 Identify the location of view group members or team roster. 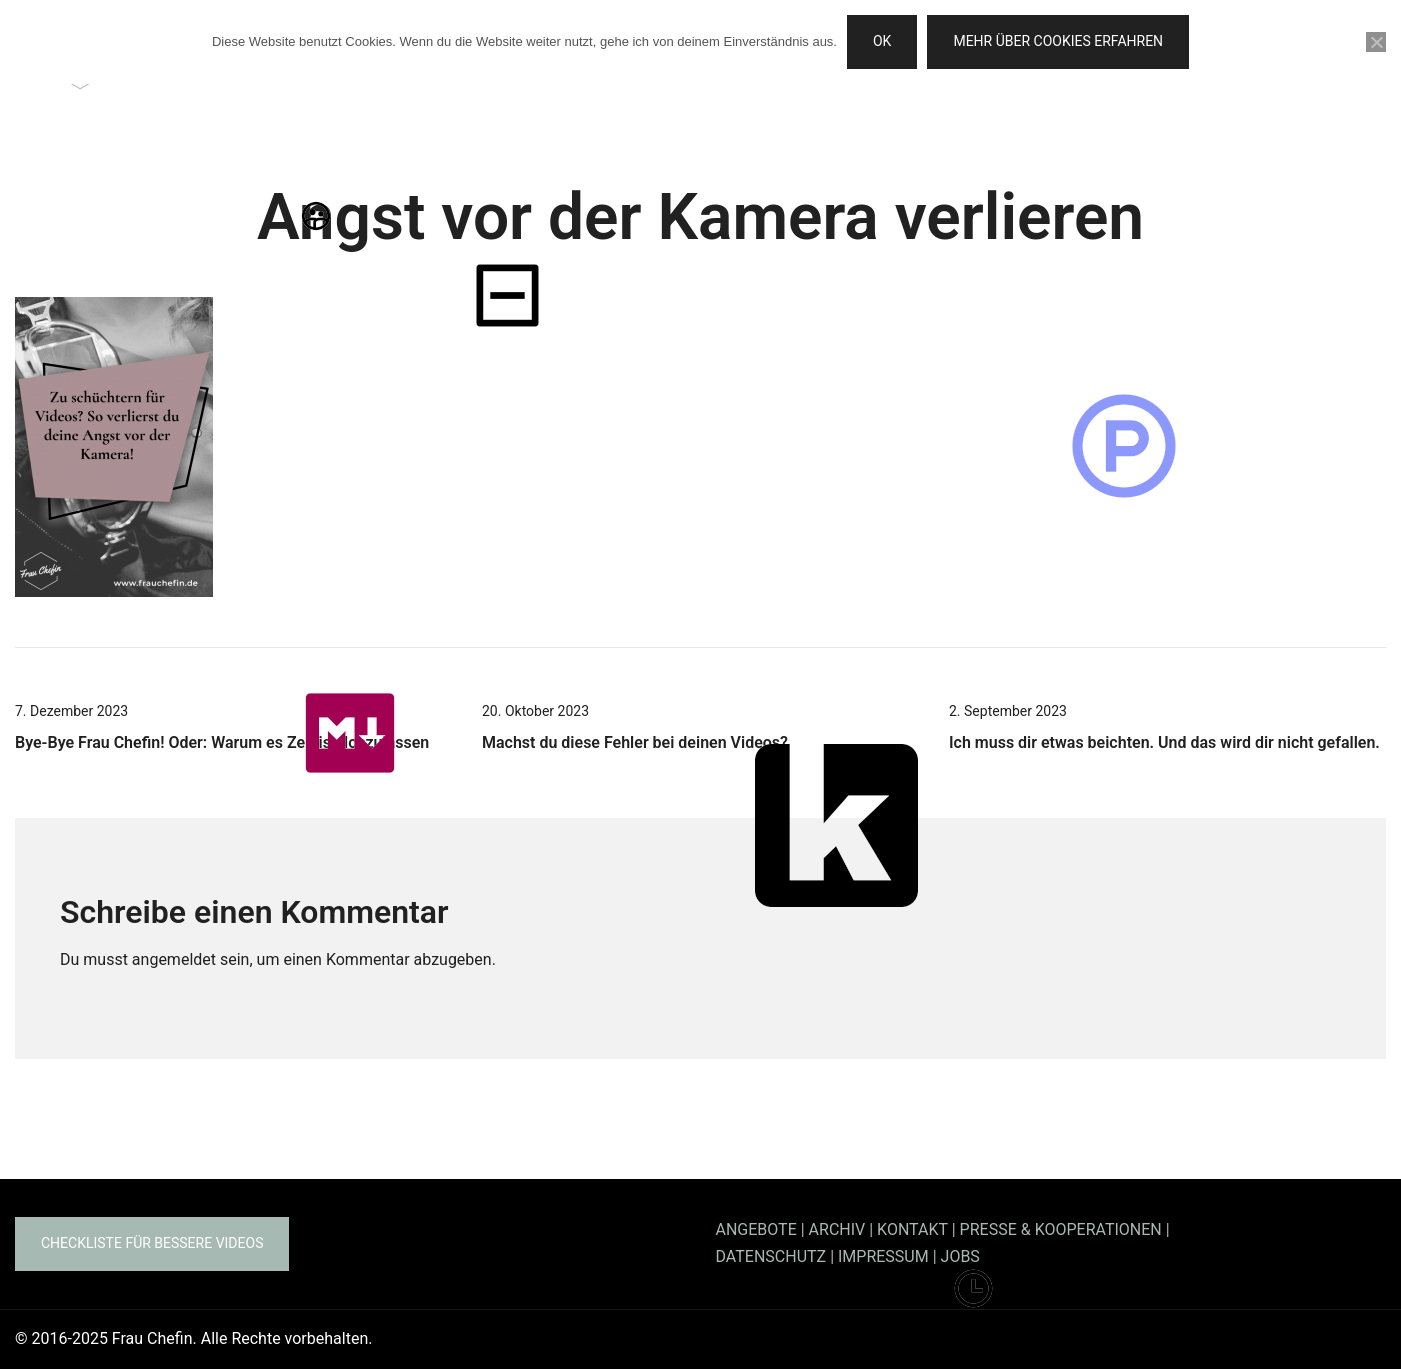
(316, 216).